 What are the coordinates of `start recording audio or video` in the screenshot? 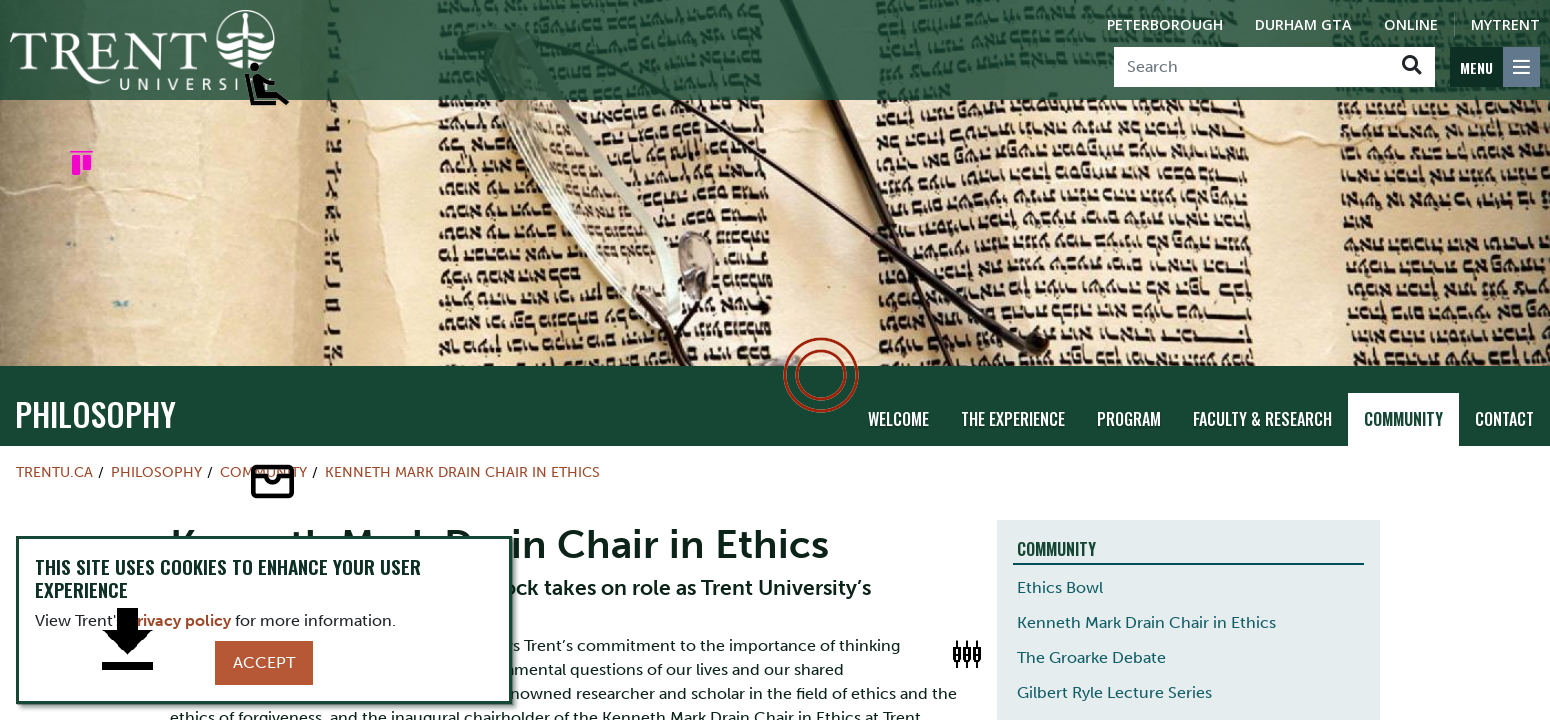 It's located at (821, 375).